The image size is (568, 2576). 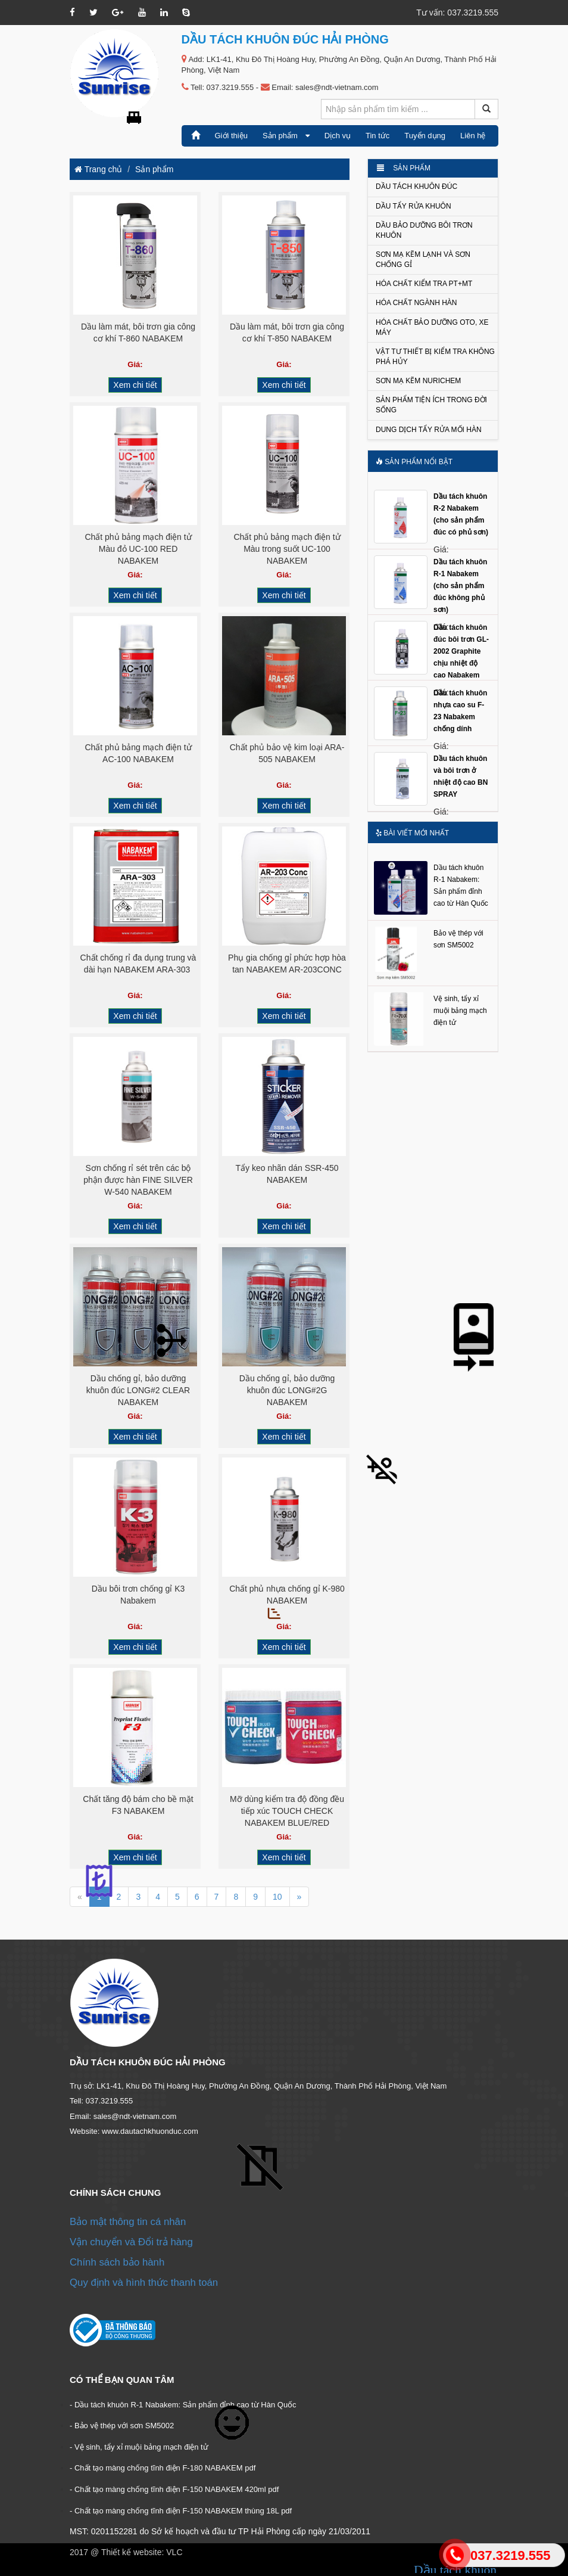 I want to click on tag people in a photo, so click(x=232, y=2422).